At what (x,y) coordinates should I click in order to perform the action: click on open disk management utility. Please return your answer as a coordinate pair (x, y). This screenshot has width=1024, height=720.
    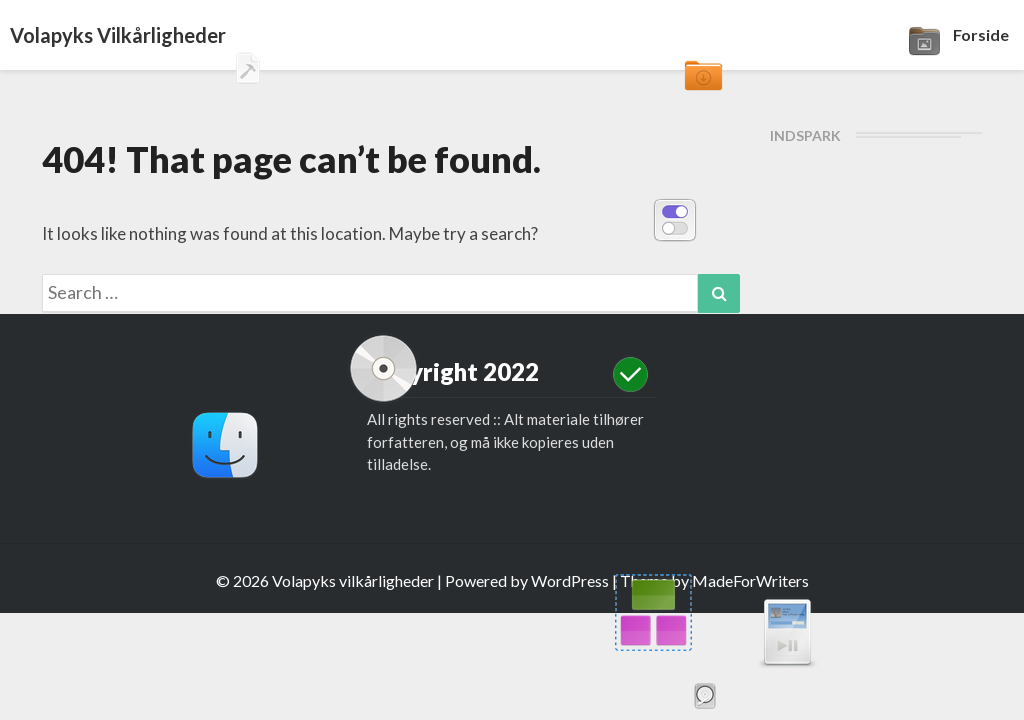
    Looking at the image, I should click on (705, 696).